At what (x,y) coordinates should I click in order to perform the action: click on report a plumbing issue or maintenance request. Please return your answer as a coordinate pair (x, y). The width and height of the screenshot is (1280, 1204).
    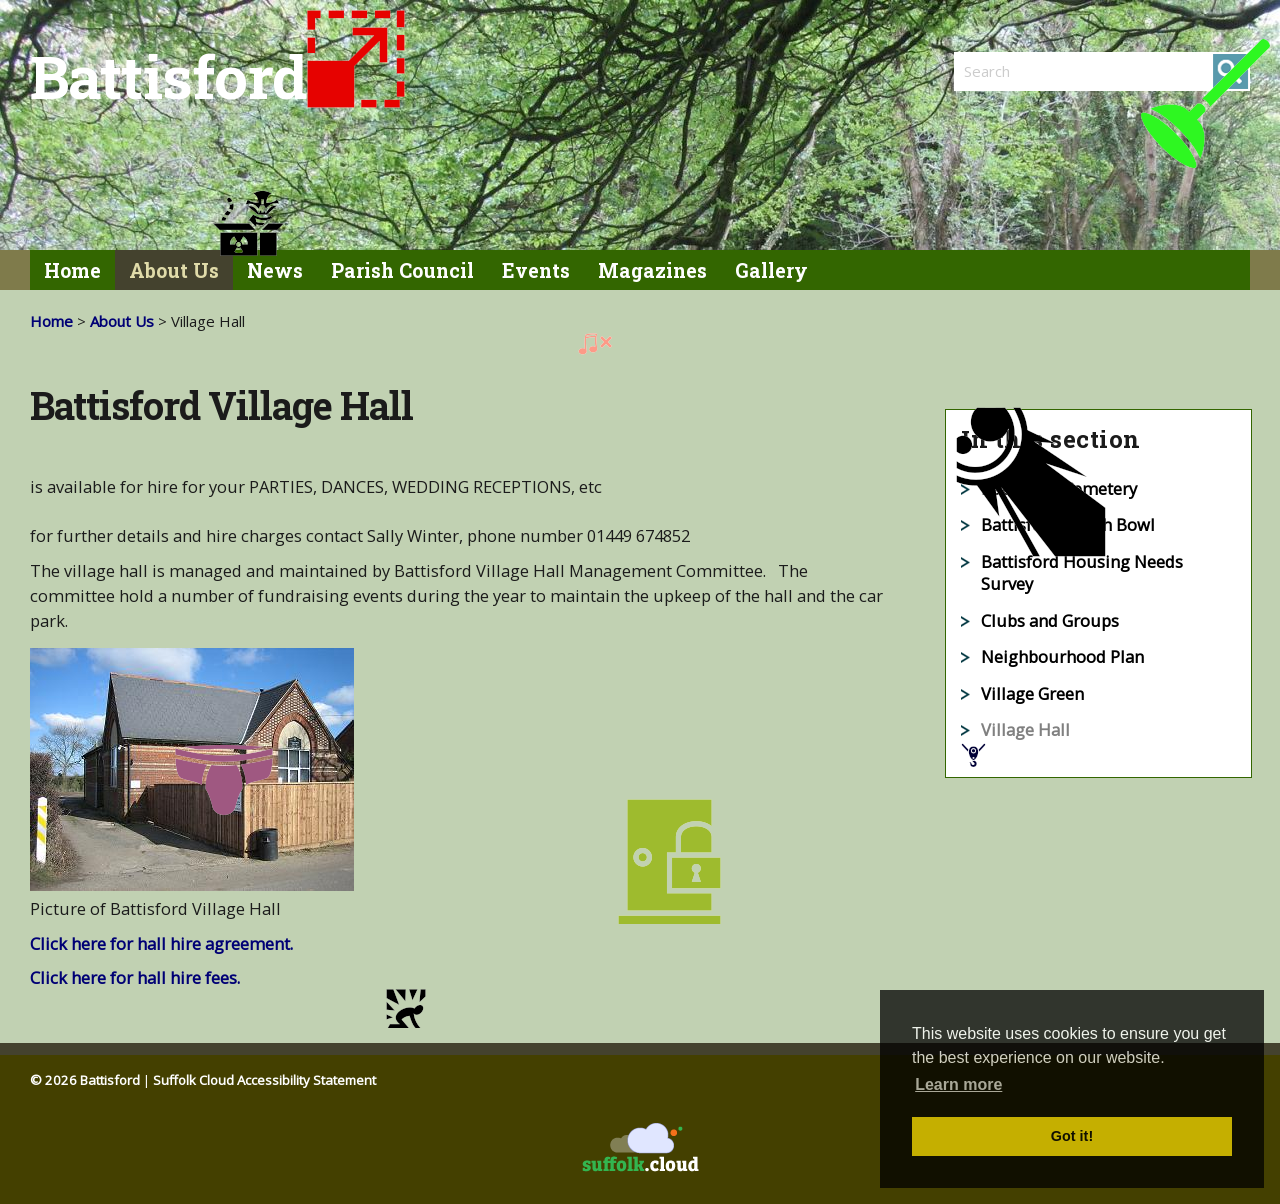
    Looking at the image, I should click on (1205, 103).